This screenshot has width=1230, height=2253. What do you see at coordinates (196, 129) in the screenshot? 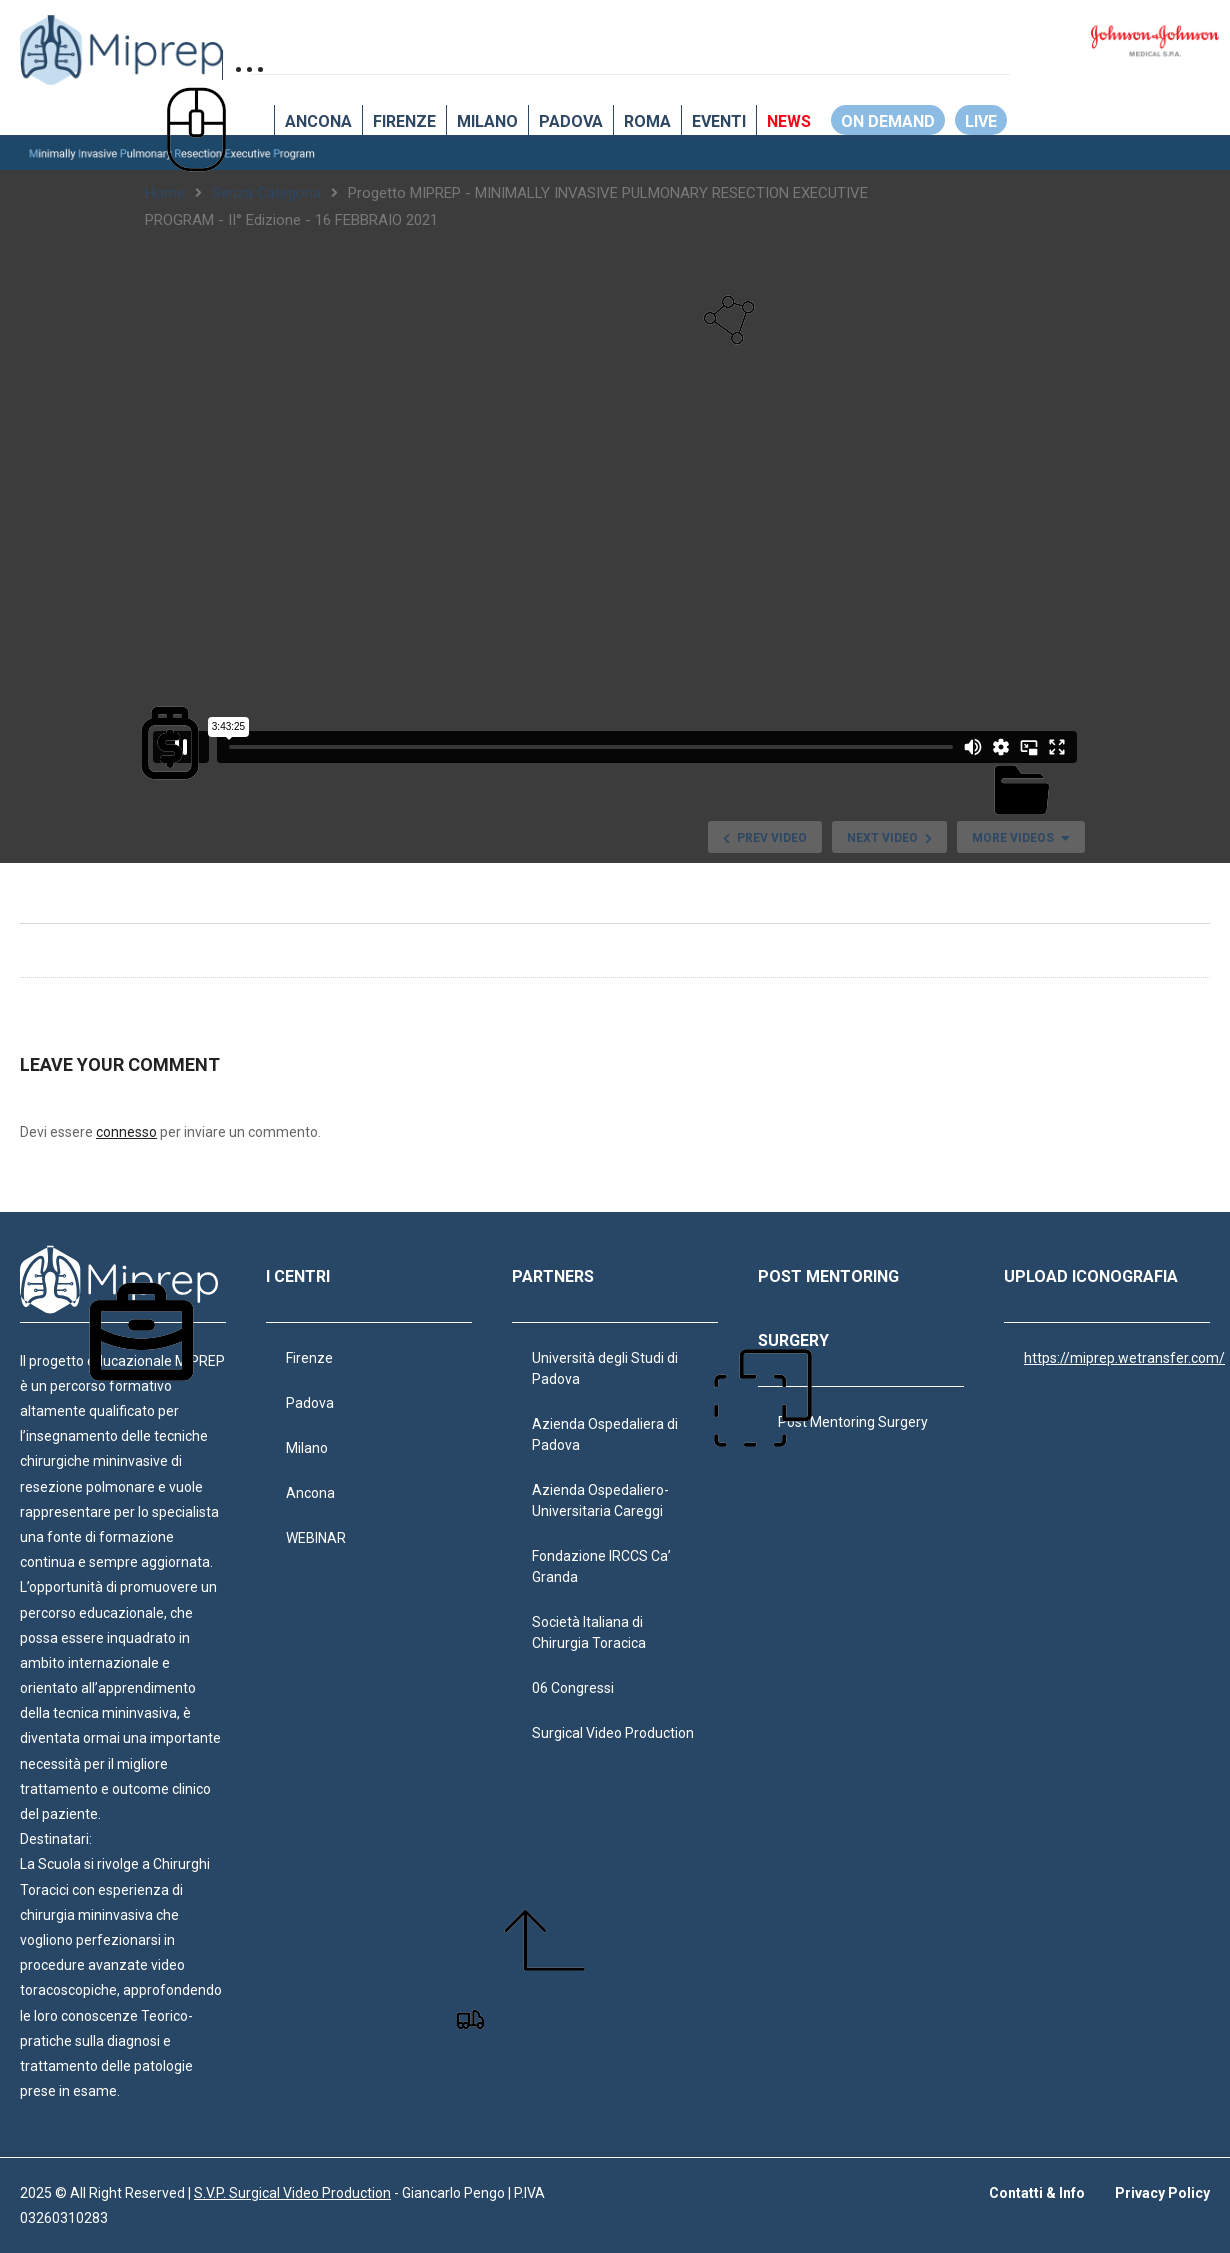
I see `indicates middle mouse button click action` at bounding box center [196, 129].